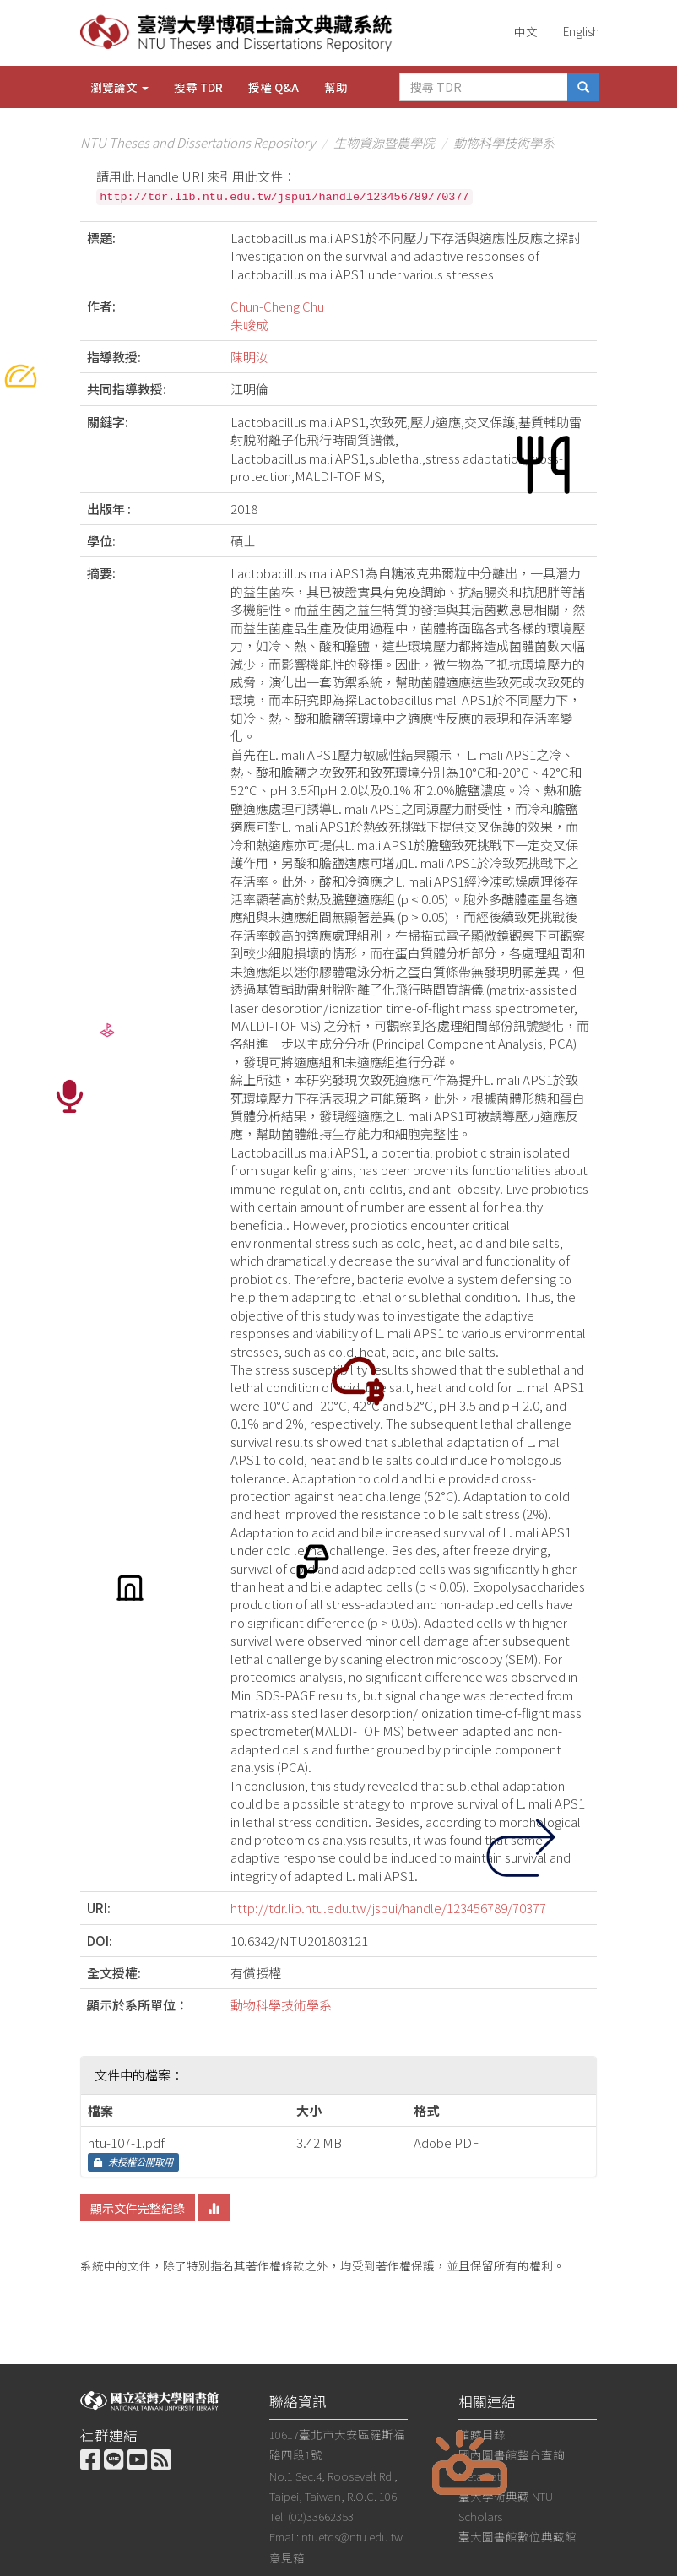 This screenshot has height=2576, width=677. What do you see at coordinates (130, 1587) in the screenshot?
I see `view building or property details` at bounding box center [130, 1587].